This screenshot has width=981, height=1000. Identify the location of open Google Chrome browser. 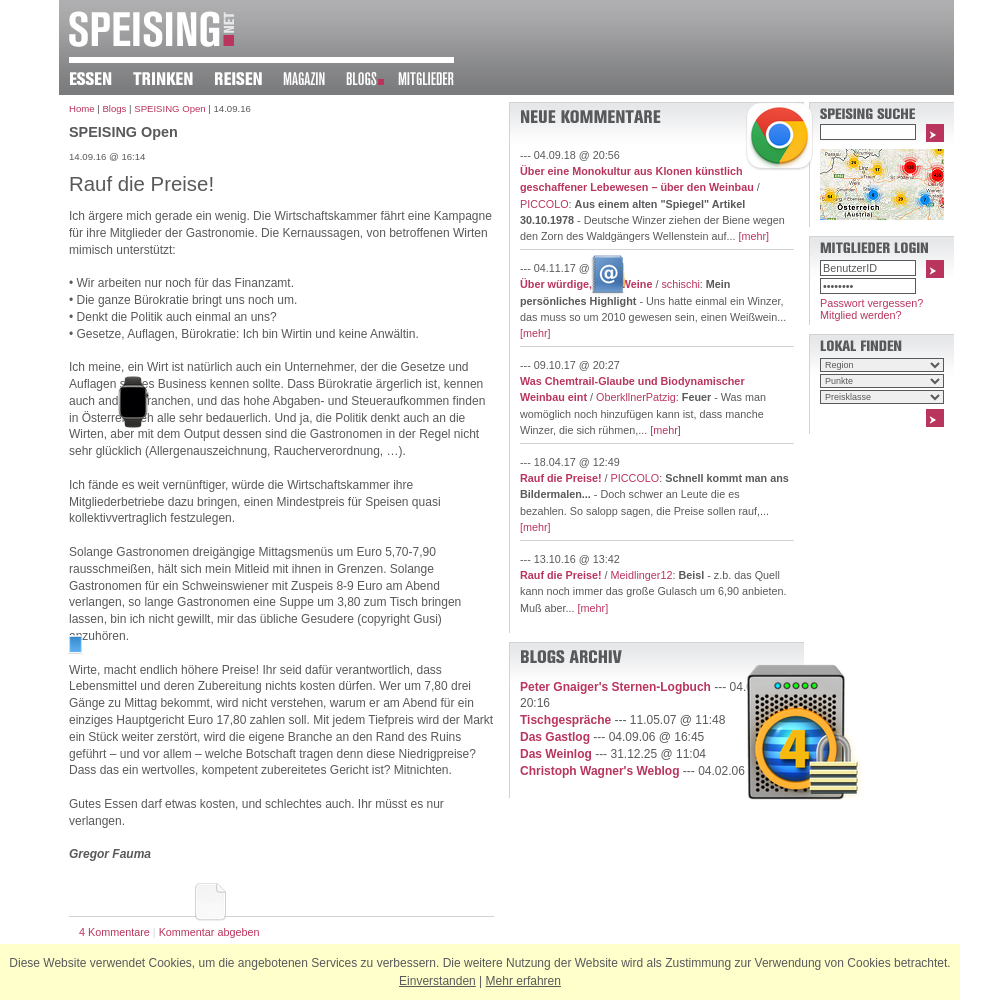
(779, 135).